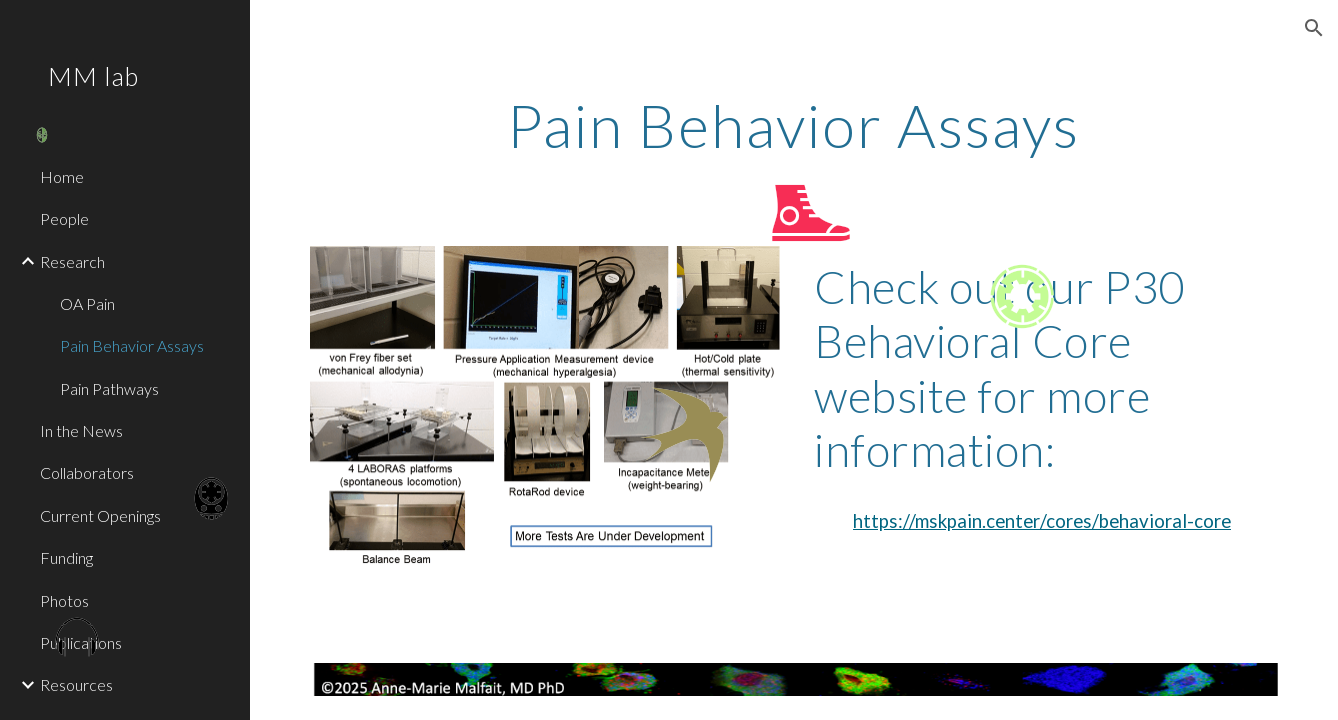 Image resolution: width=1338 pixels, height=720 pixels. Describe the element at coordinates (42, 135) in the screenshot. I see `select a mask or disguise item in gameplay` at that location.